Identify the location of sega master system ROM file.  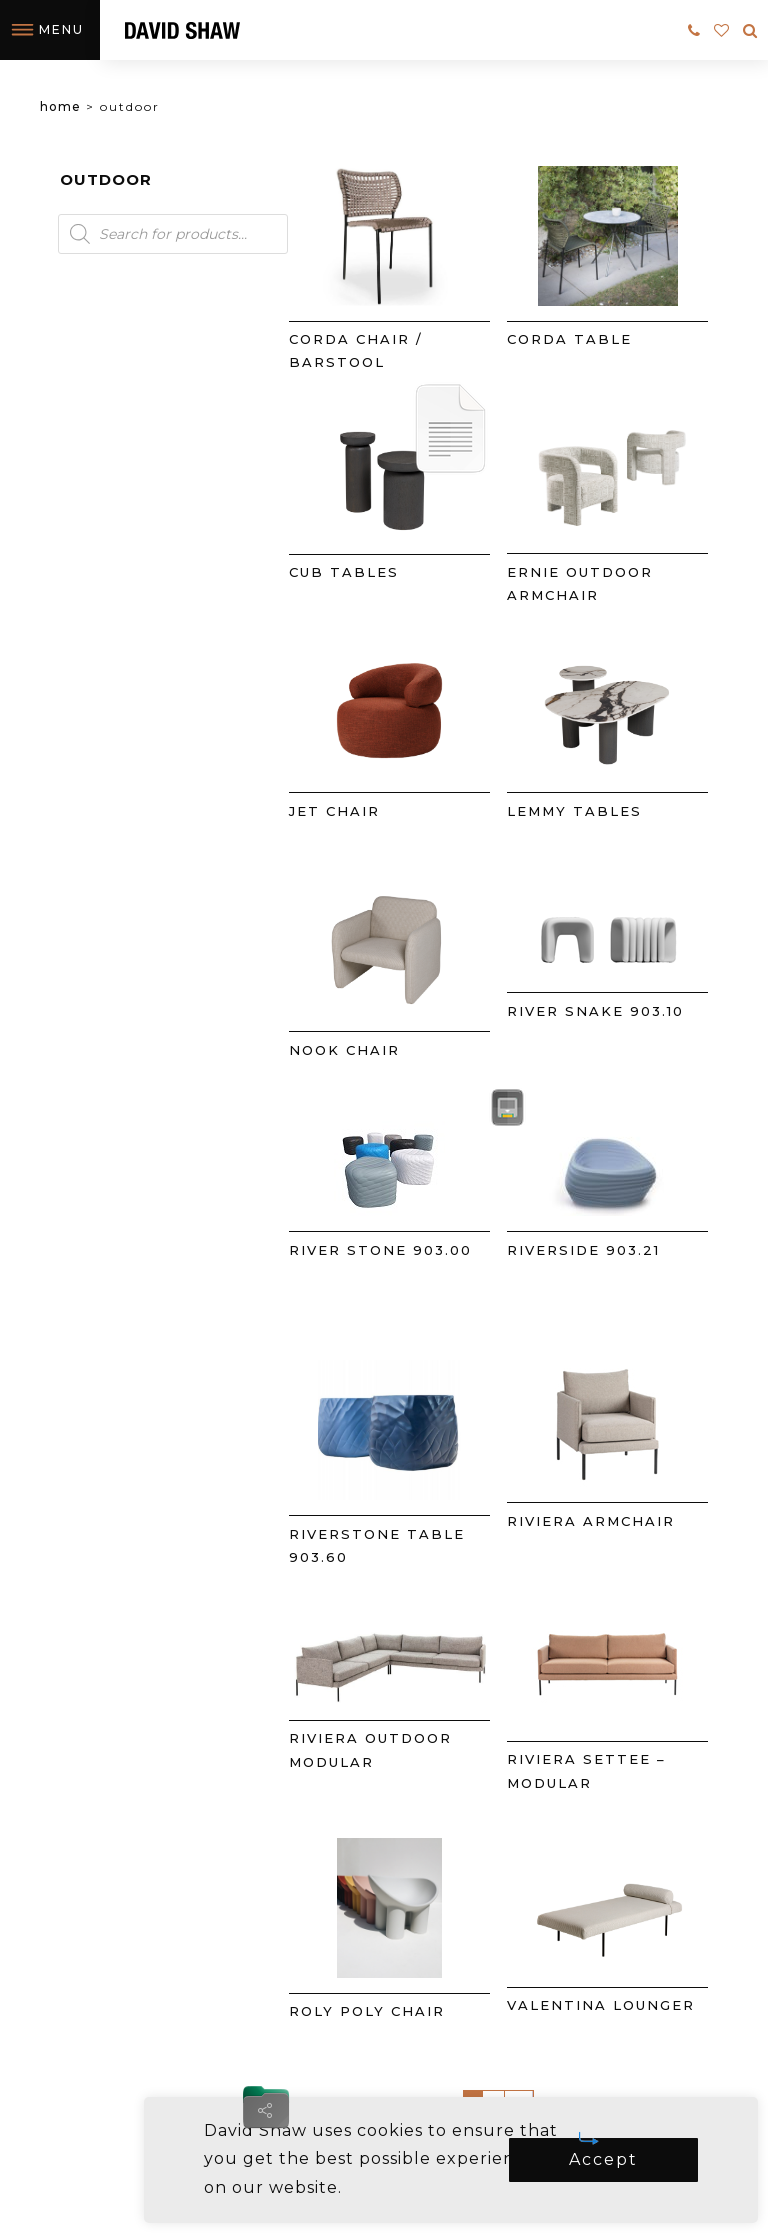
(507, 1107).